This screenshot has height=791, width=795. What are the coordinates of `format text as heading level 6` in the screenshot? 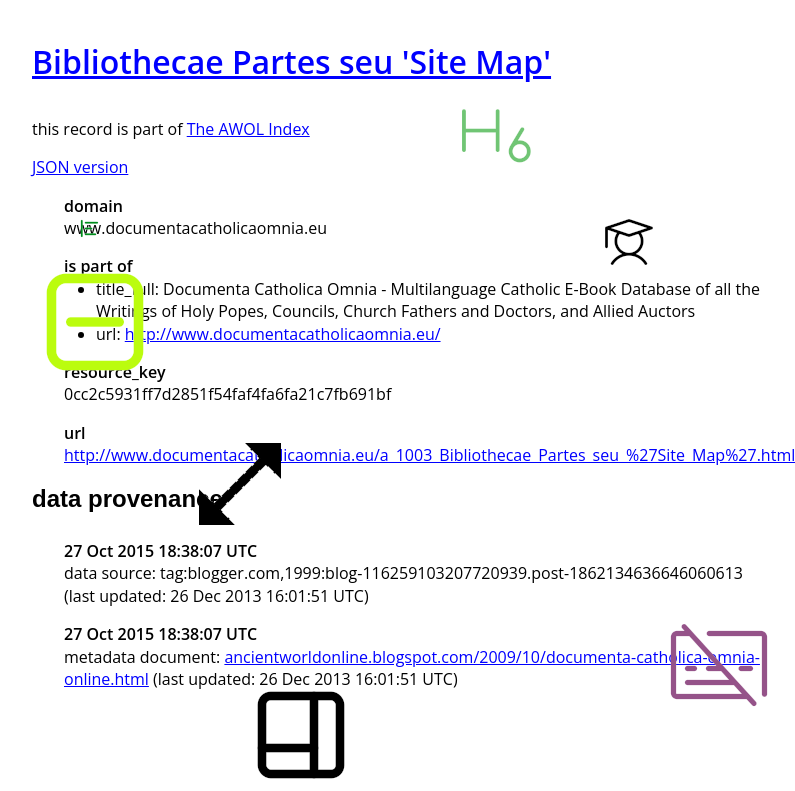 It's located at (492, 134).